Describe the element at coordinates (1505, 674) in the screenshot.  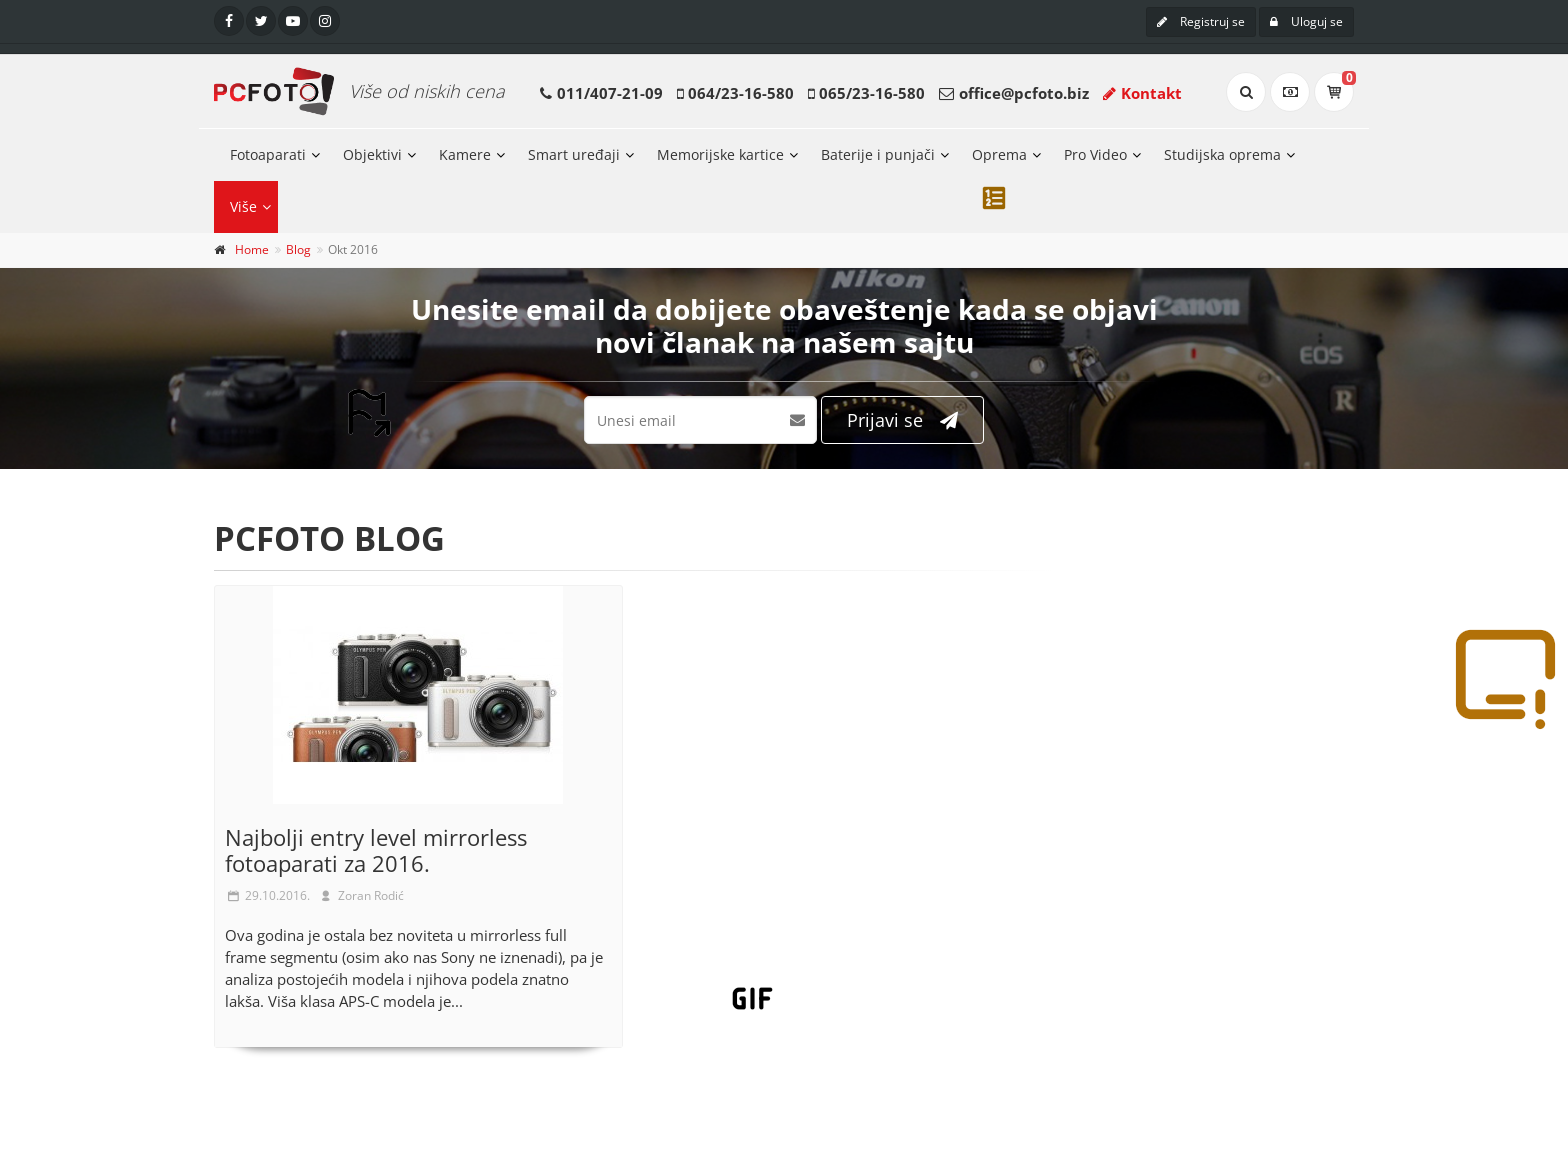
I see `indicates a tablet device error or warning` at that location.